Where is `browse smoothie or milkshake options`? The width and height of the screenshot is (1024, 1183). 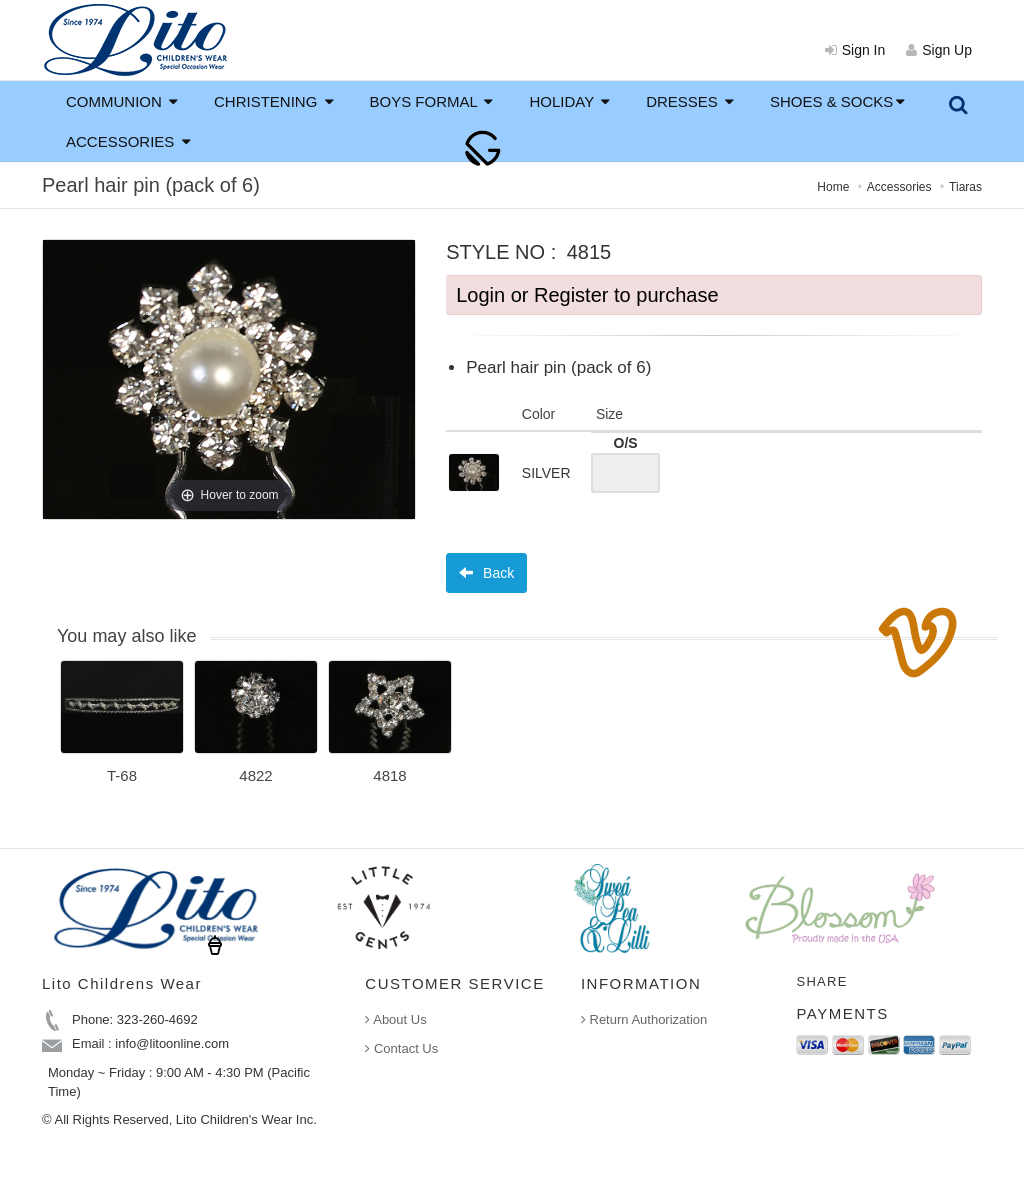 browse smoothie or milkshake options is located at coordinates (215, 945).